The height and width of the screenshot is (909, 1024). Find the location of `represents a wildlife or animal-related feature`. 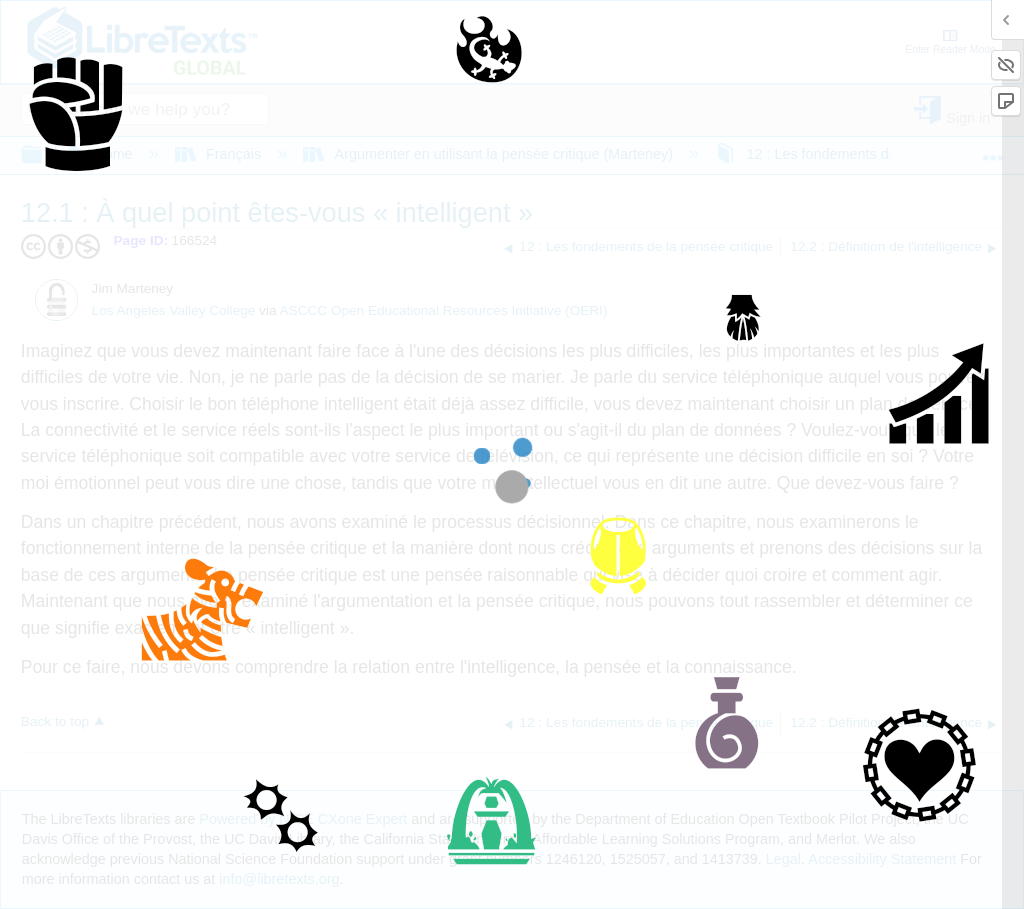

represents a wildlife or animal-related feature is located at coordinates (199, 601).